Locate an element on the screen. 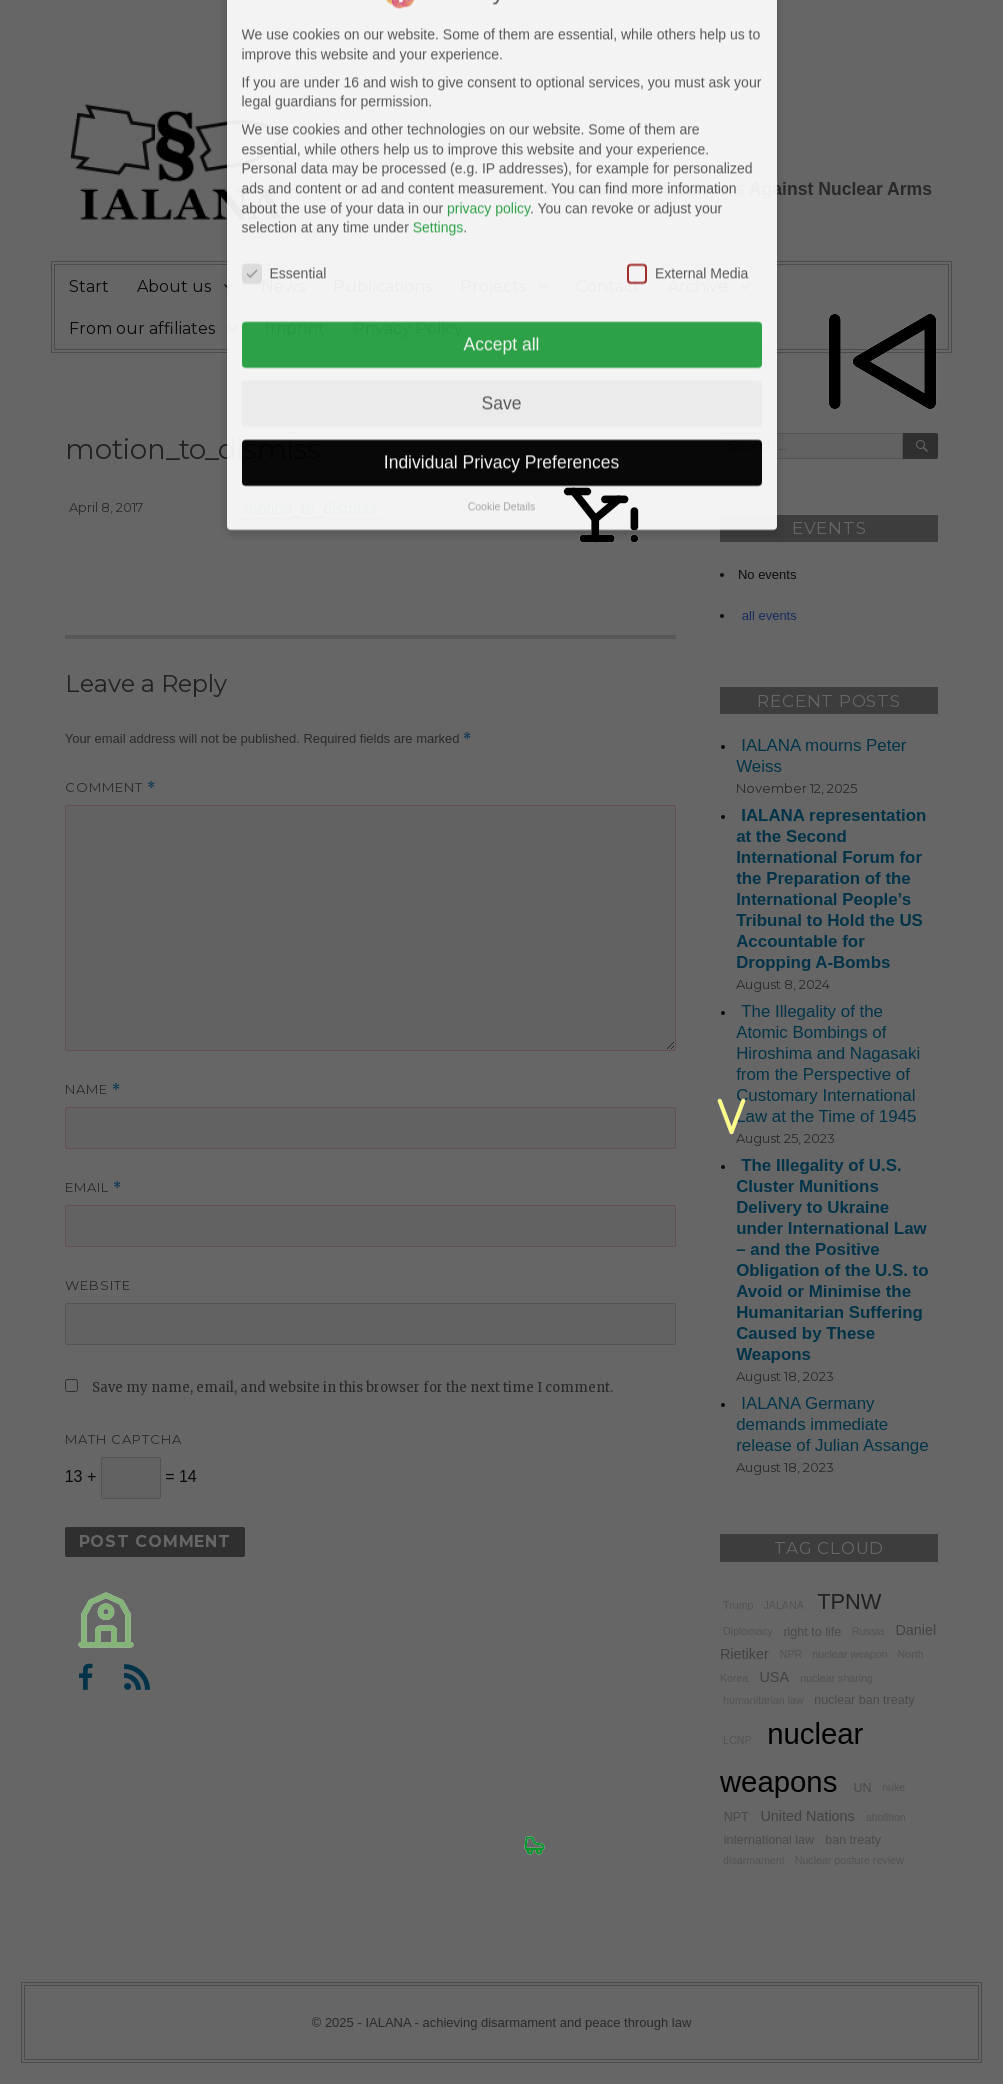 This screenshot has height=2084, width=1003. skip to previous track is located at coordinates (882, 361).